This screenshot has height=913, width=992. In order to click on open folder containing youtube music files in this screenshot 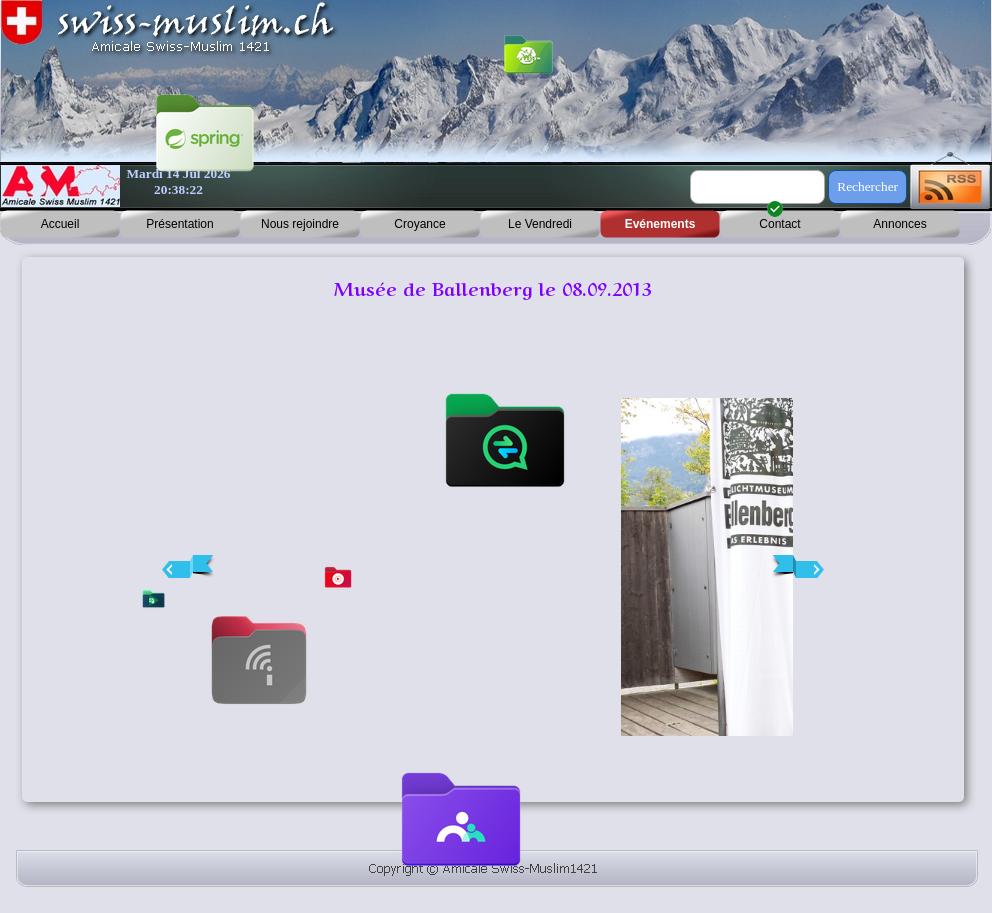, I will do `click(338, 578)`.